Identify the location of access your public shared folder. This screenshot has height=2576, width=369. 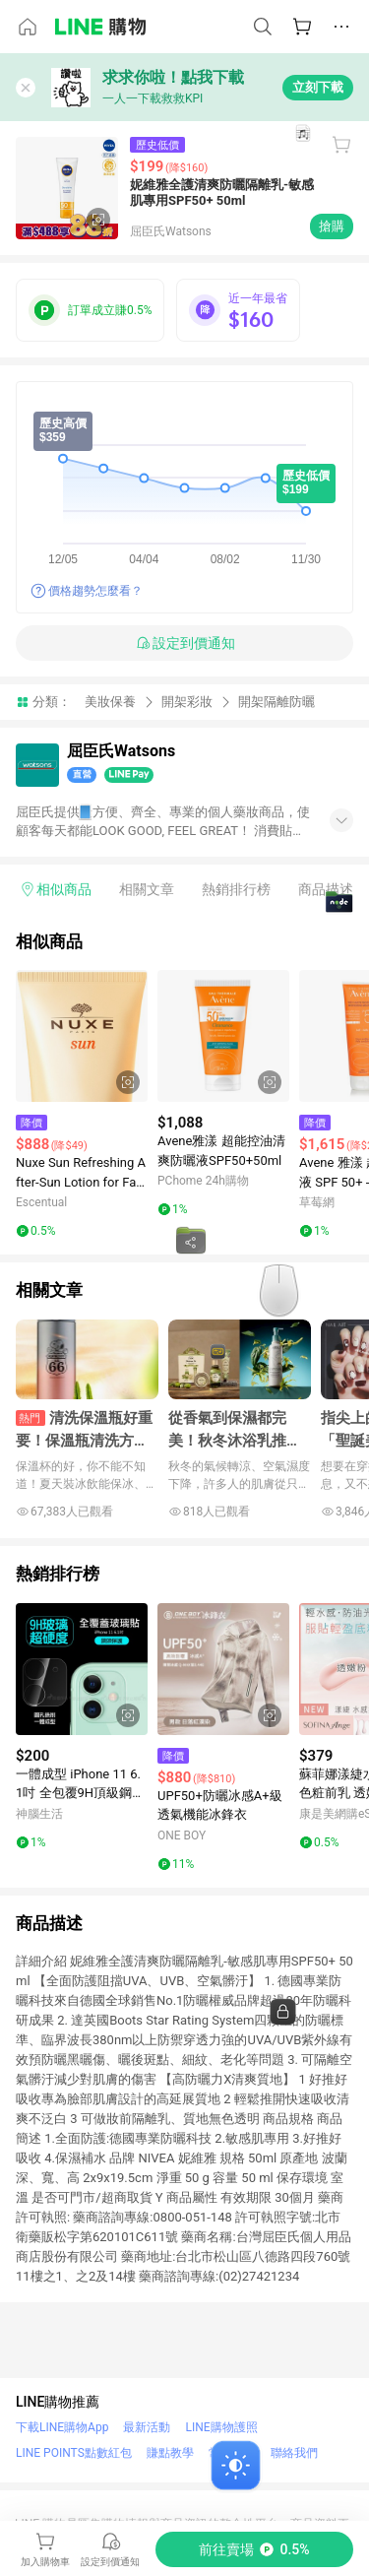
(191, 1240).